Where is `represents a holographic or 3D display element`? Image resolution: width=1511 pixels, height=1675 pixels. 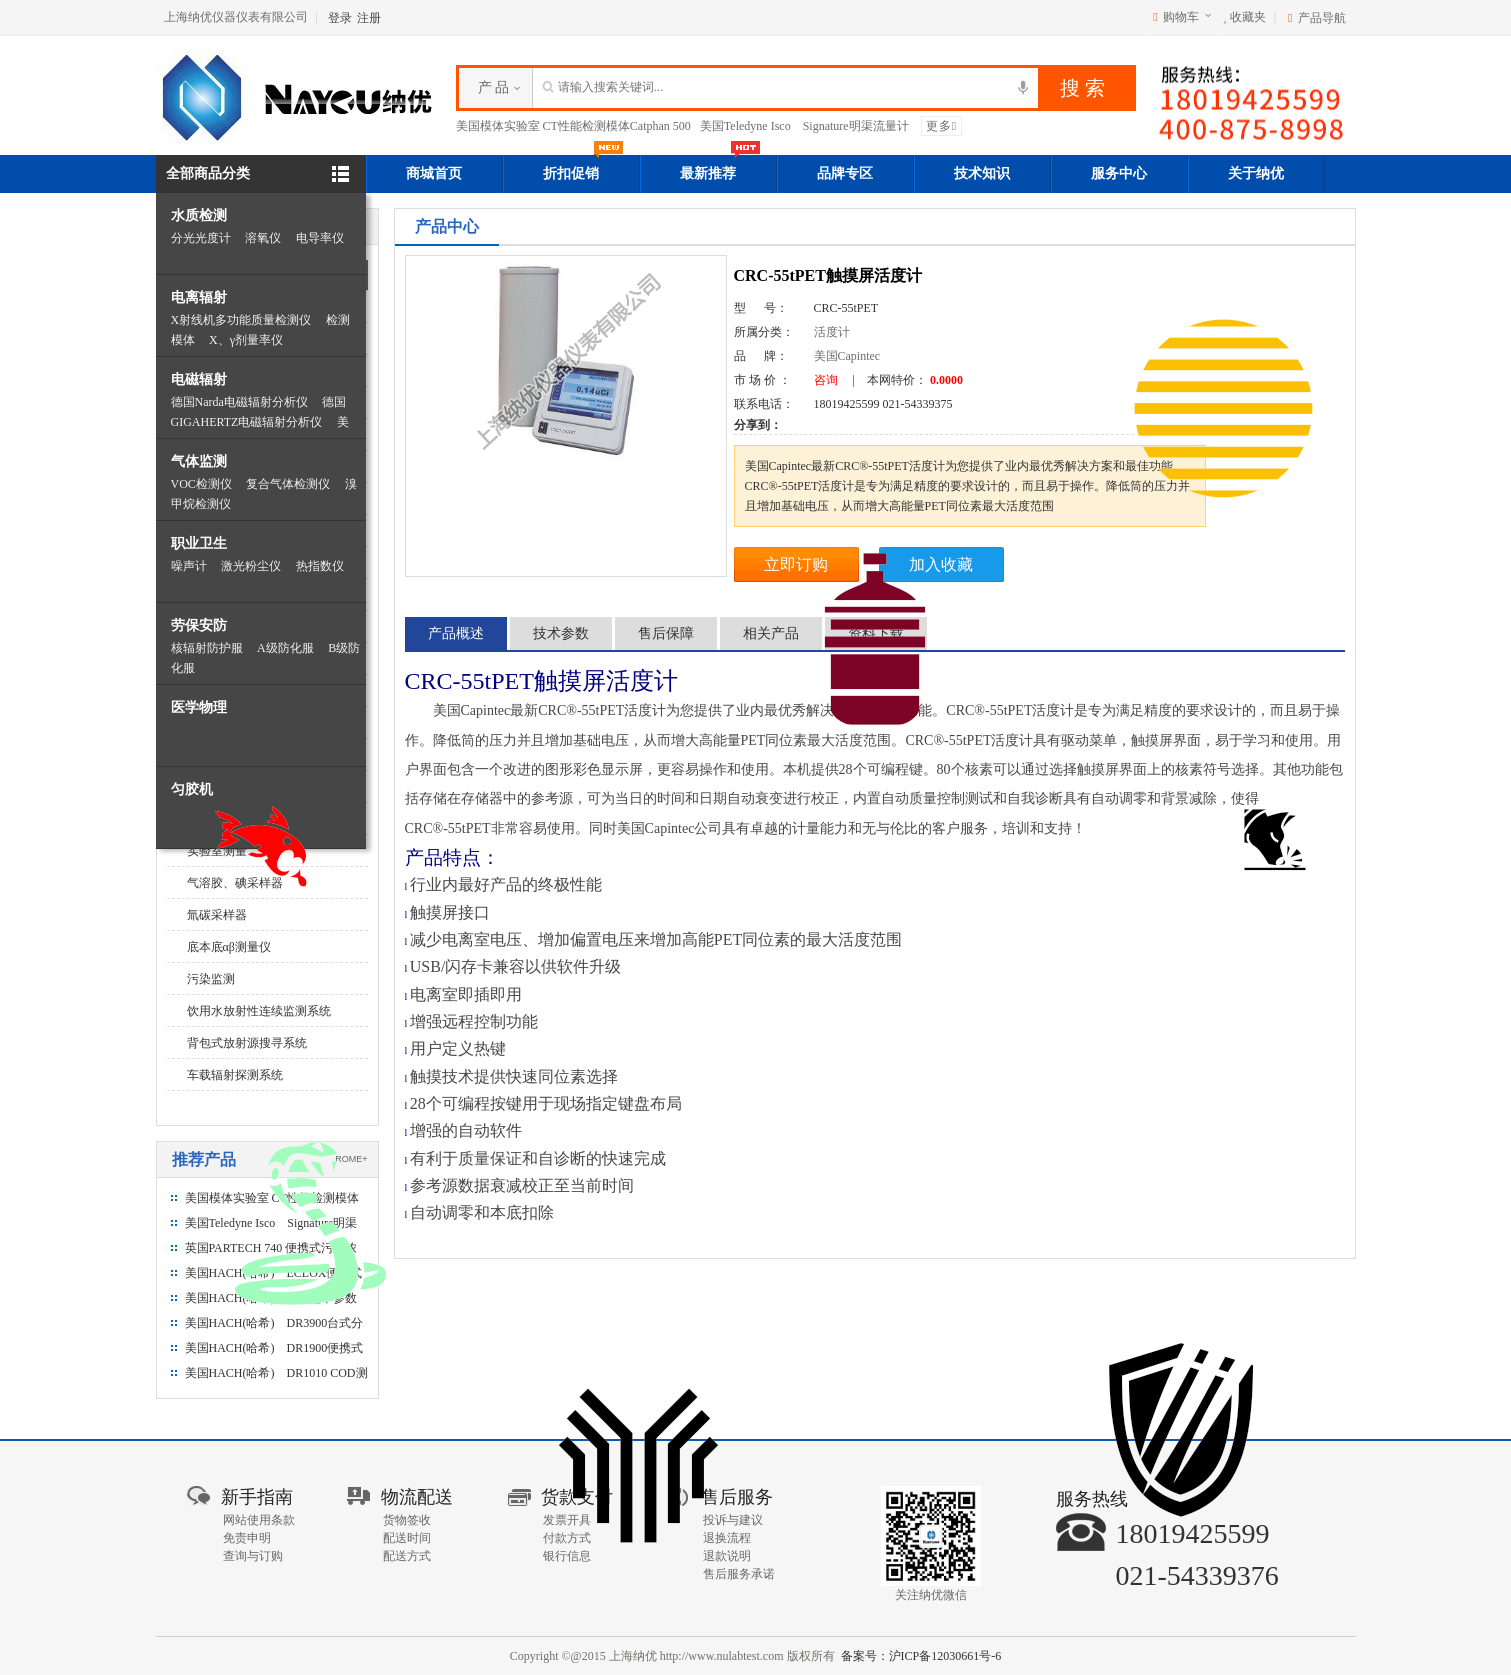
represents a holographic or 3D display element is located at coordinates (1223, 408).